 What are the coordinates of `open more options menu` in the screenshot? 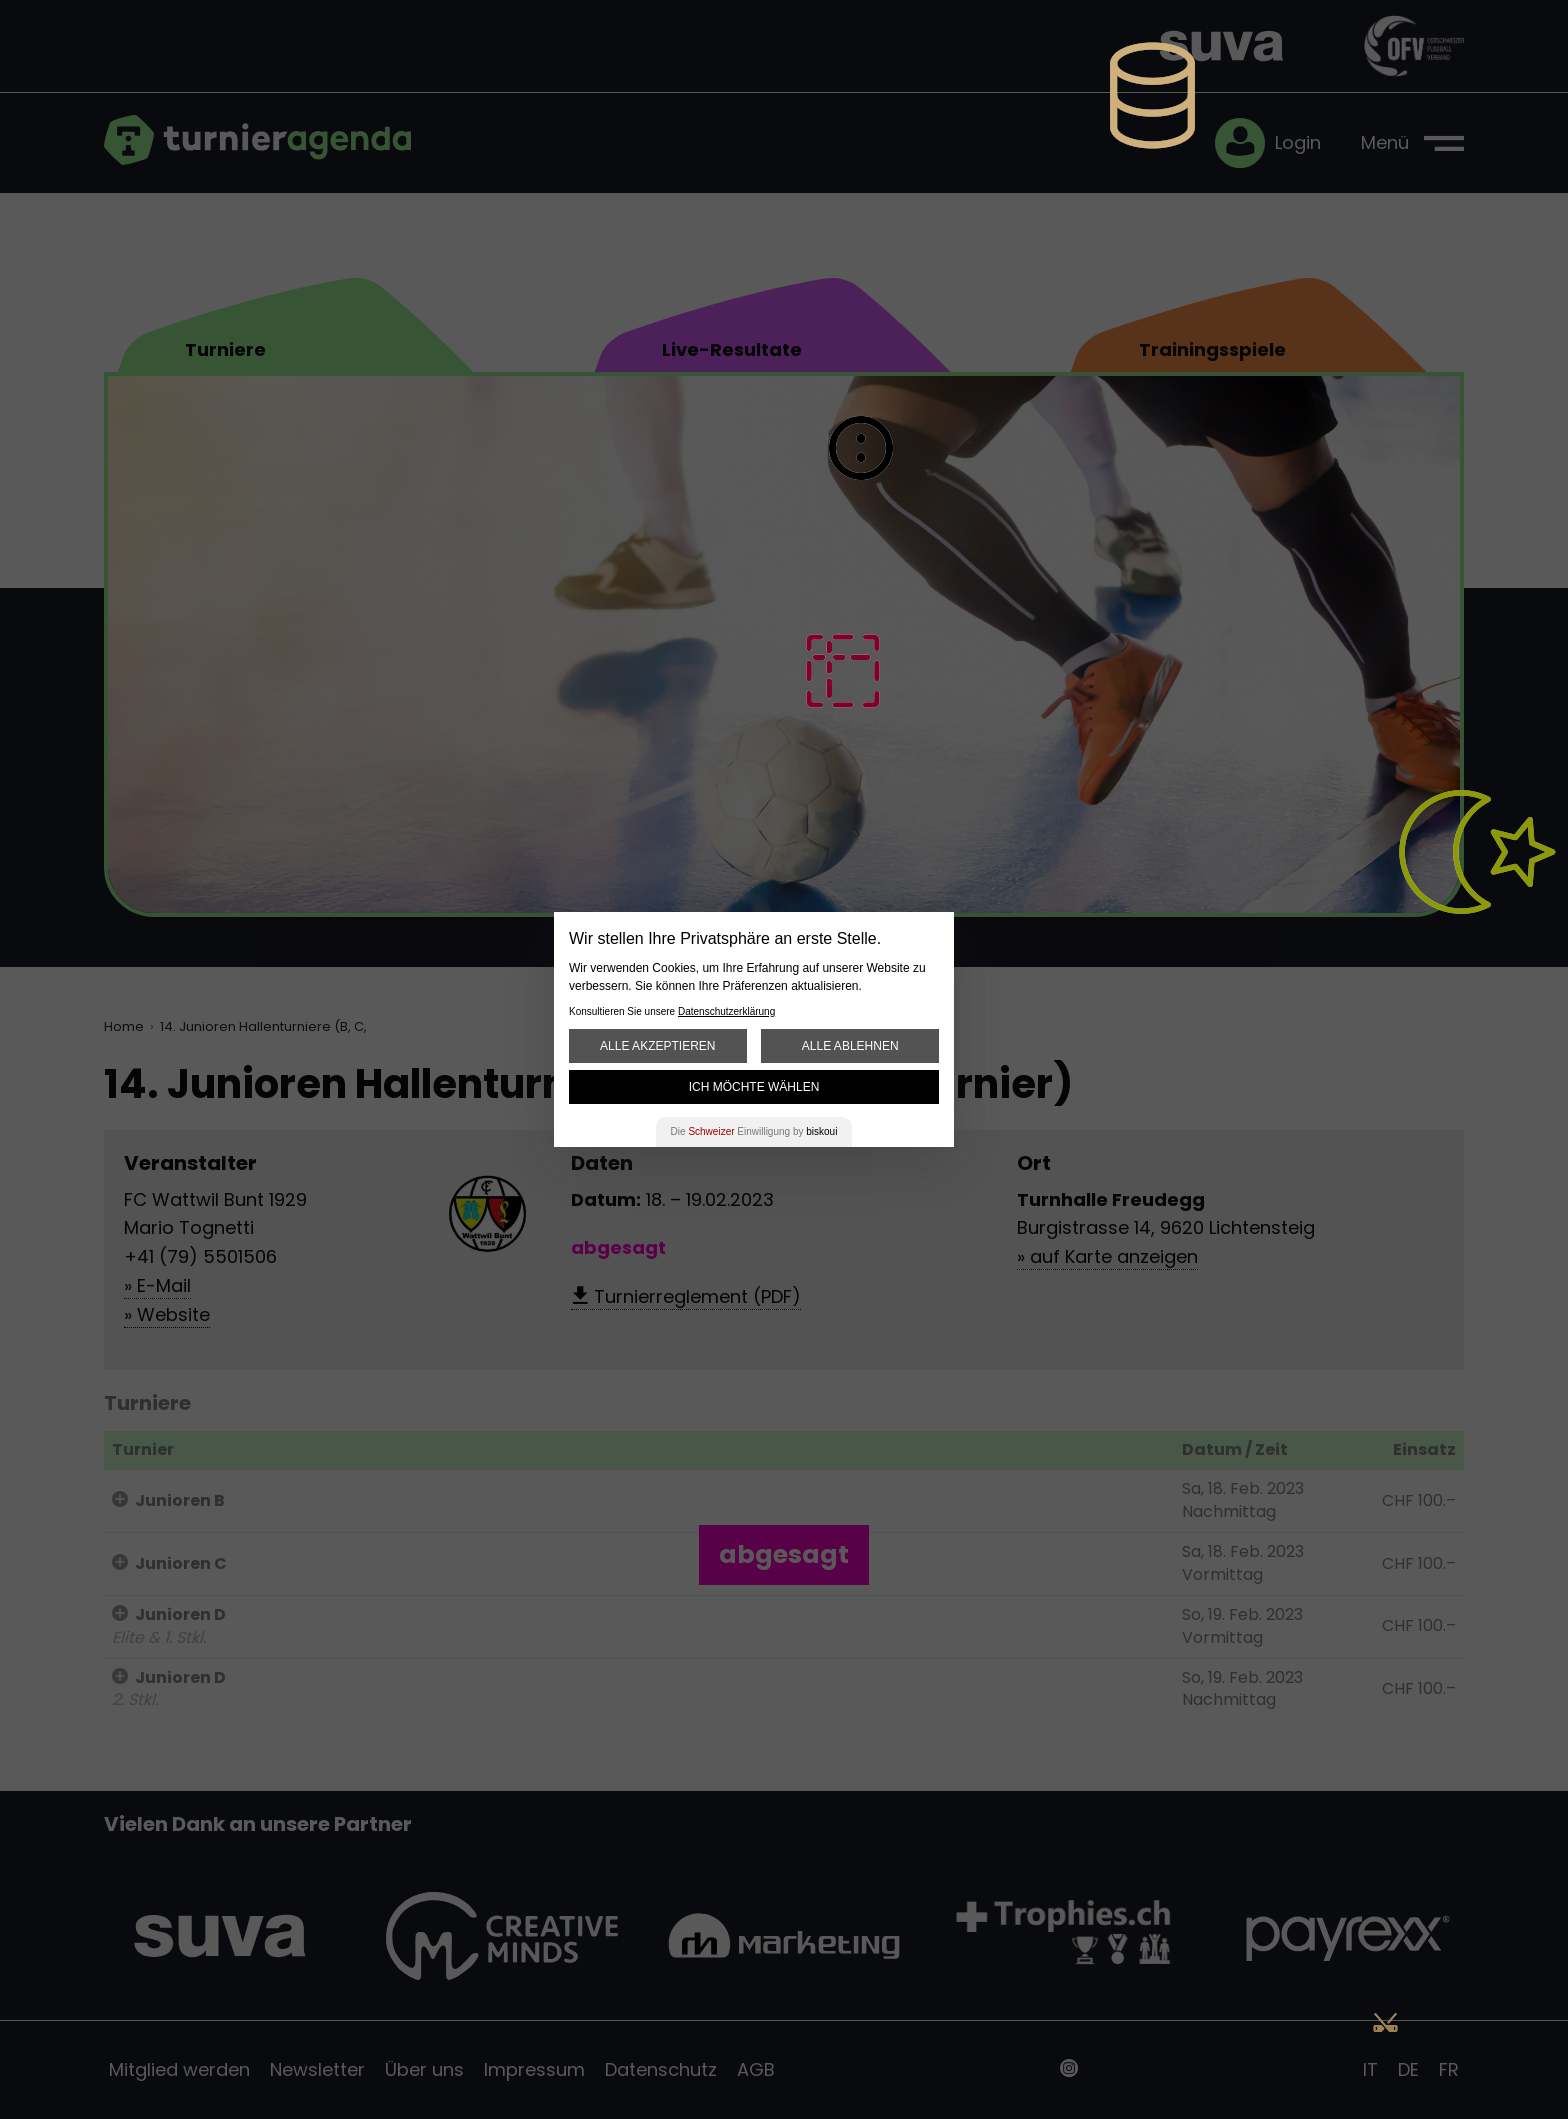 It's located at (861, 448).